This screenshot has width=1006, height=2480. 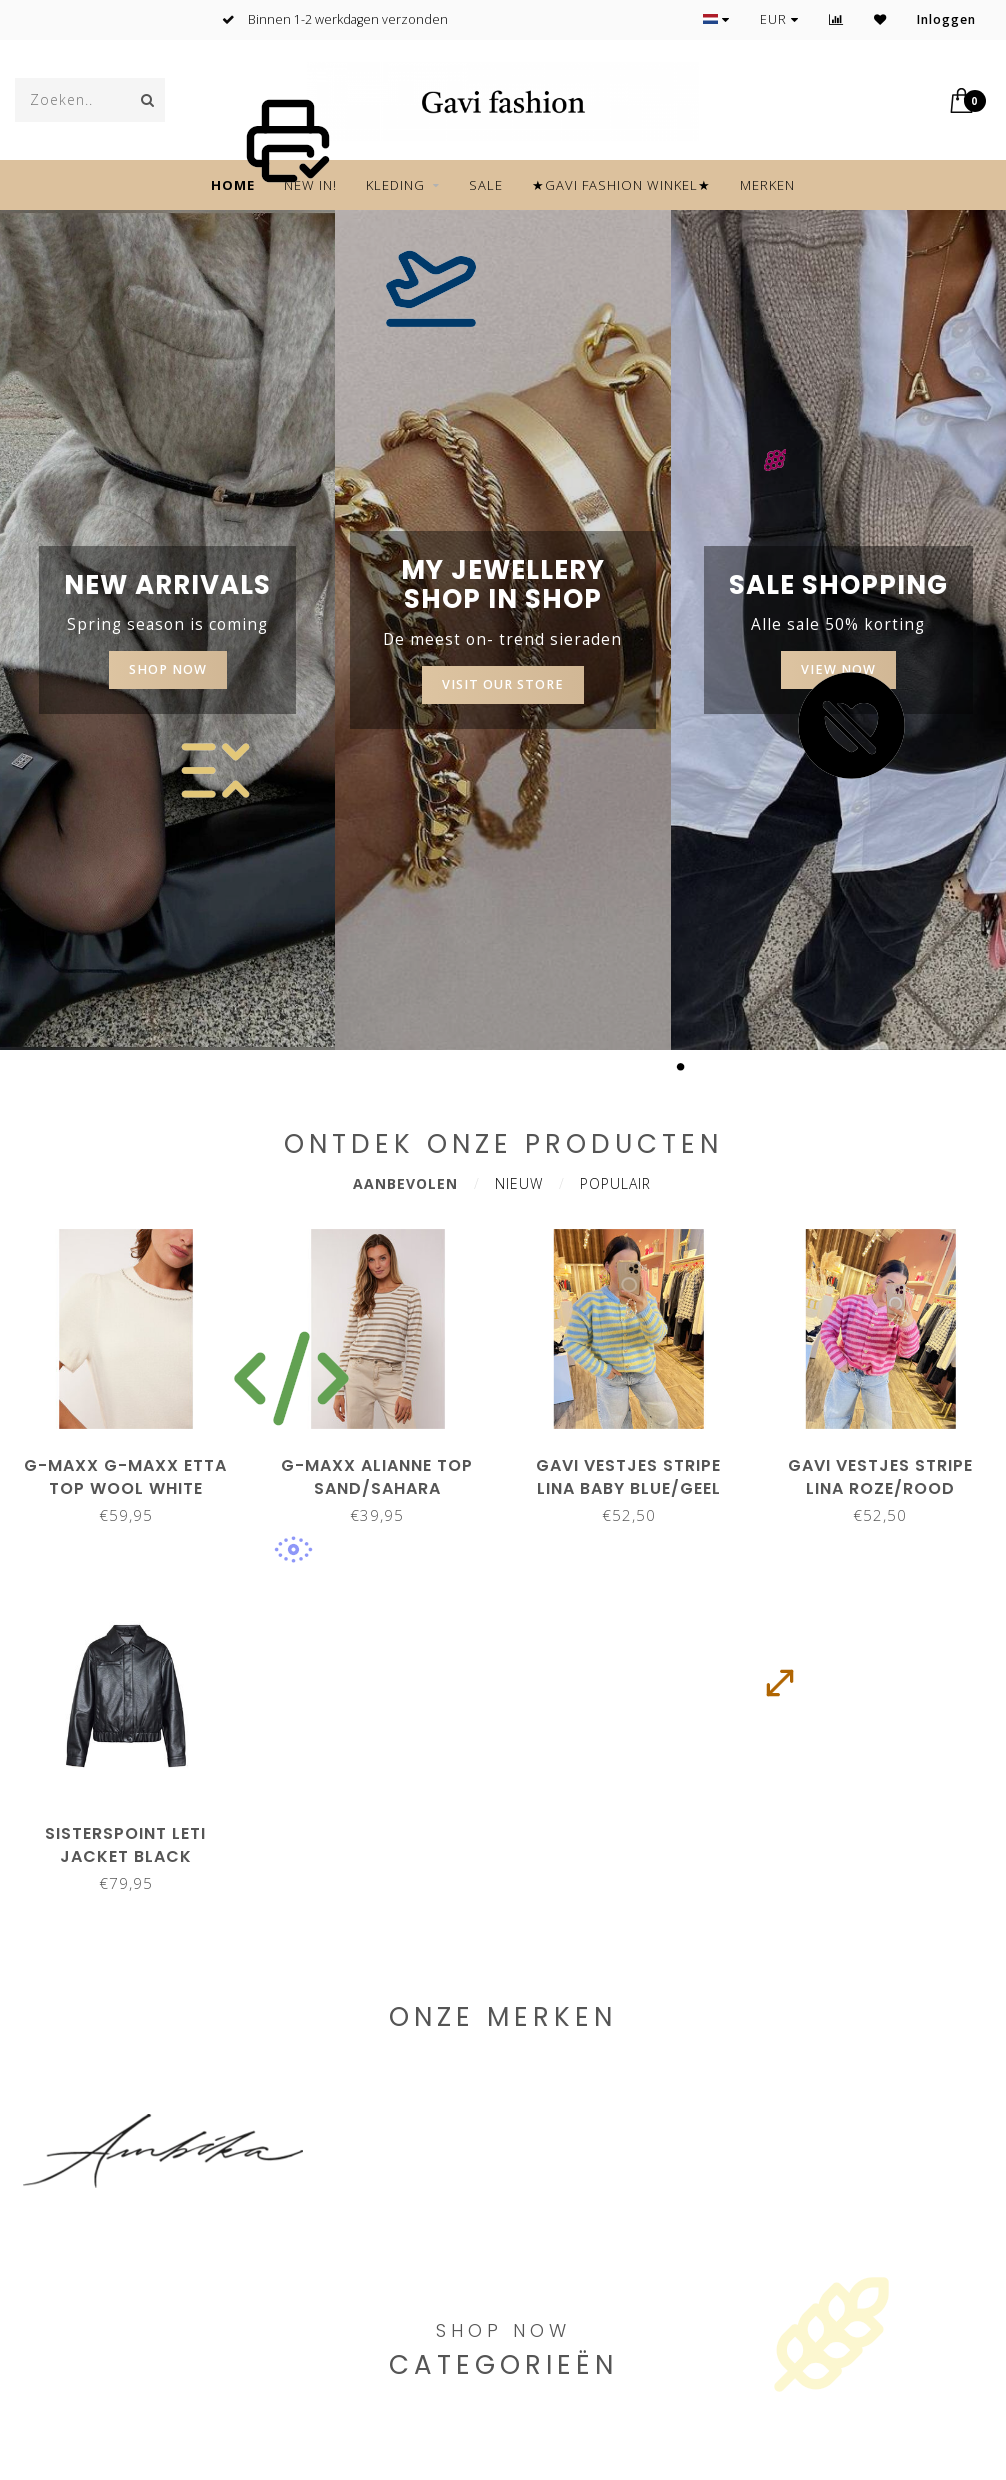 What do you see at coordinates (215, 770) in the screenshot?
I see `collapse or expand all list items` at bounding box center [215, 770].